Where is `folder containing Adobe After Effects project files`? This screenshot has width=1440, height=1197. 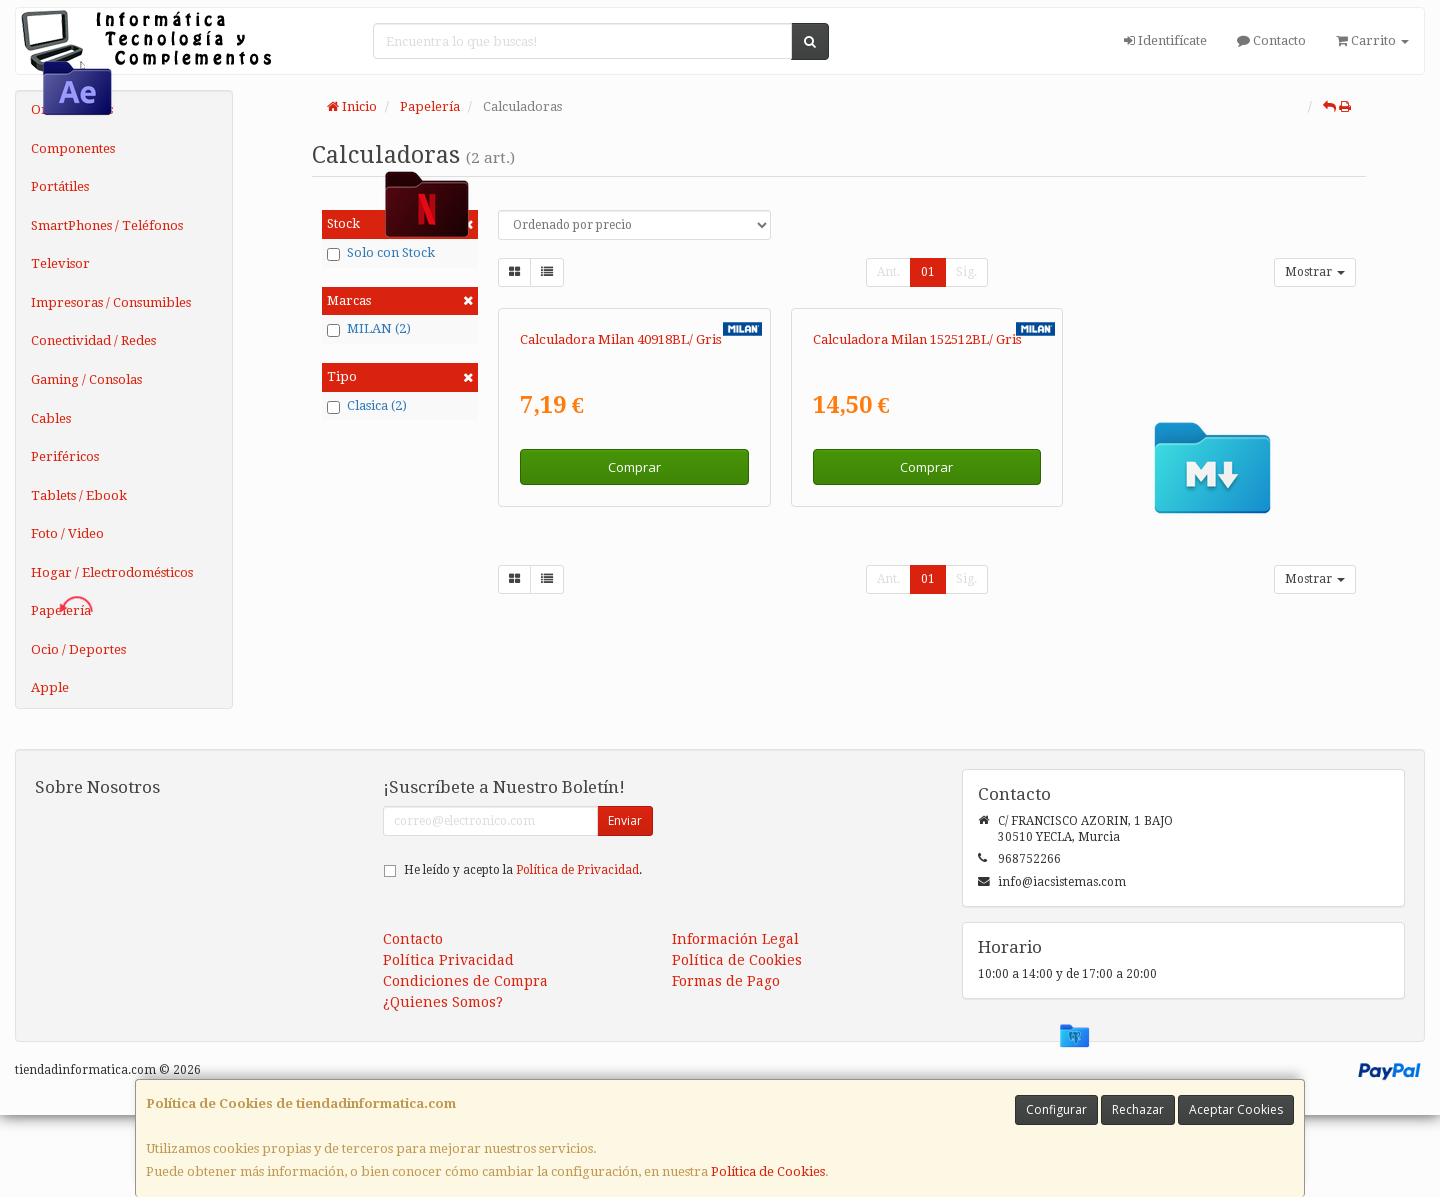
folder containing Adobe After Effects project files is located at coordinates (77, 90).